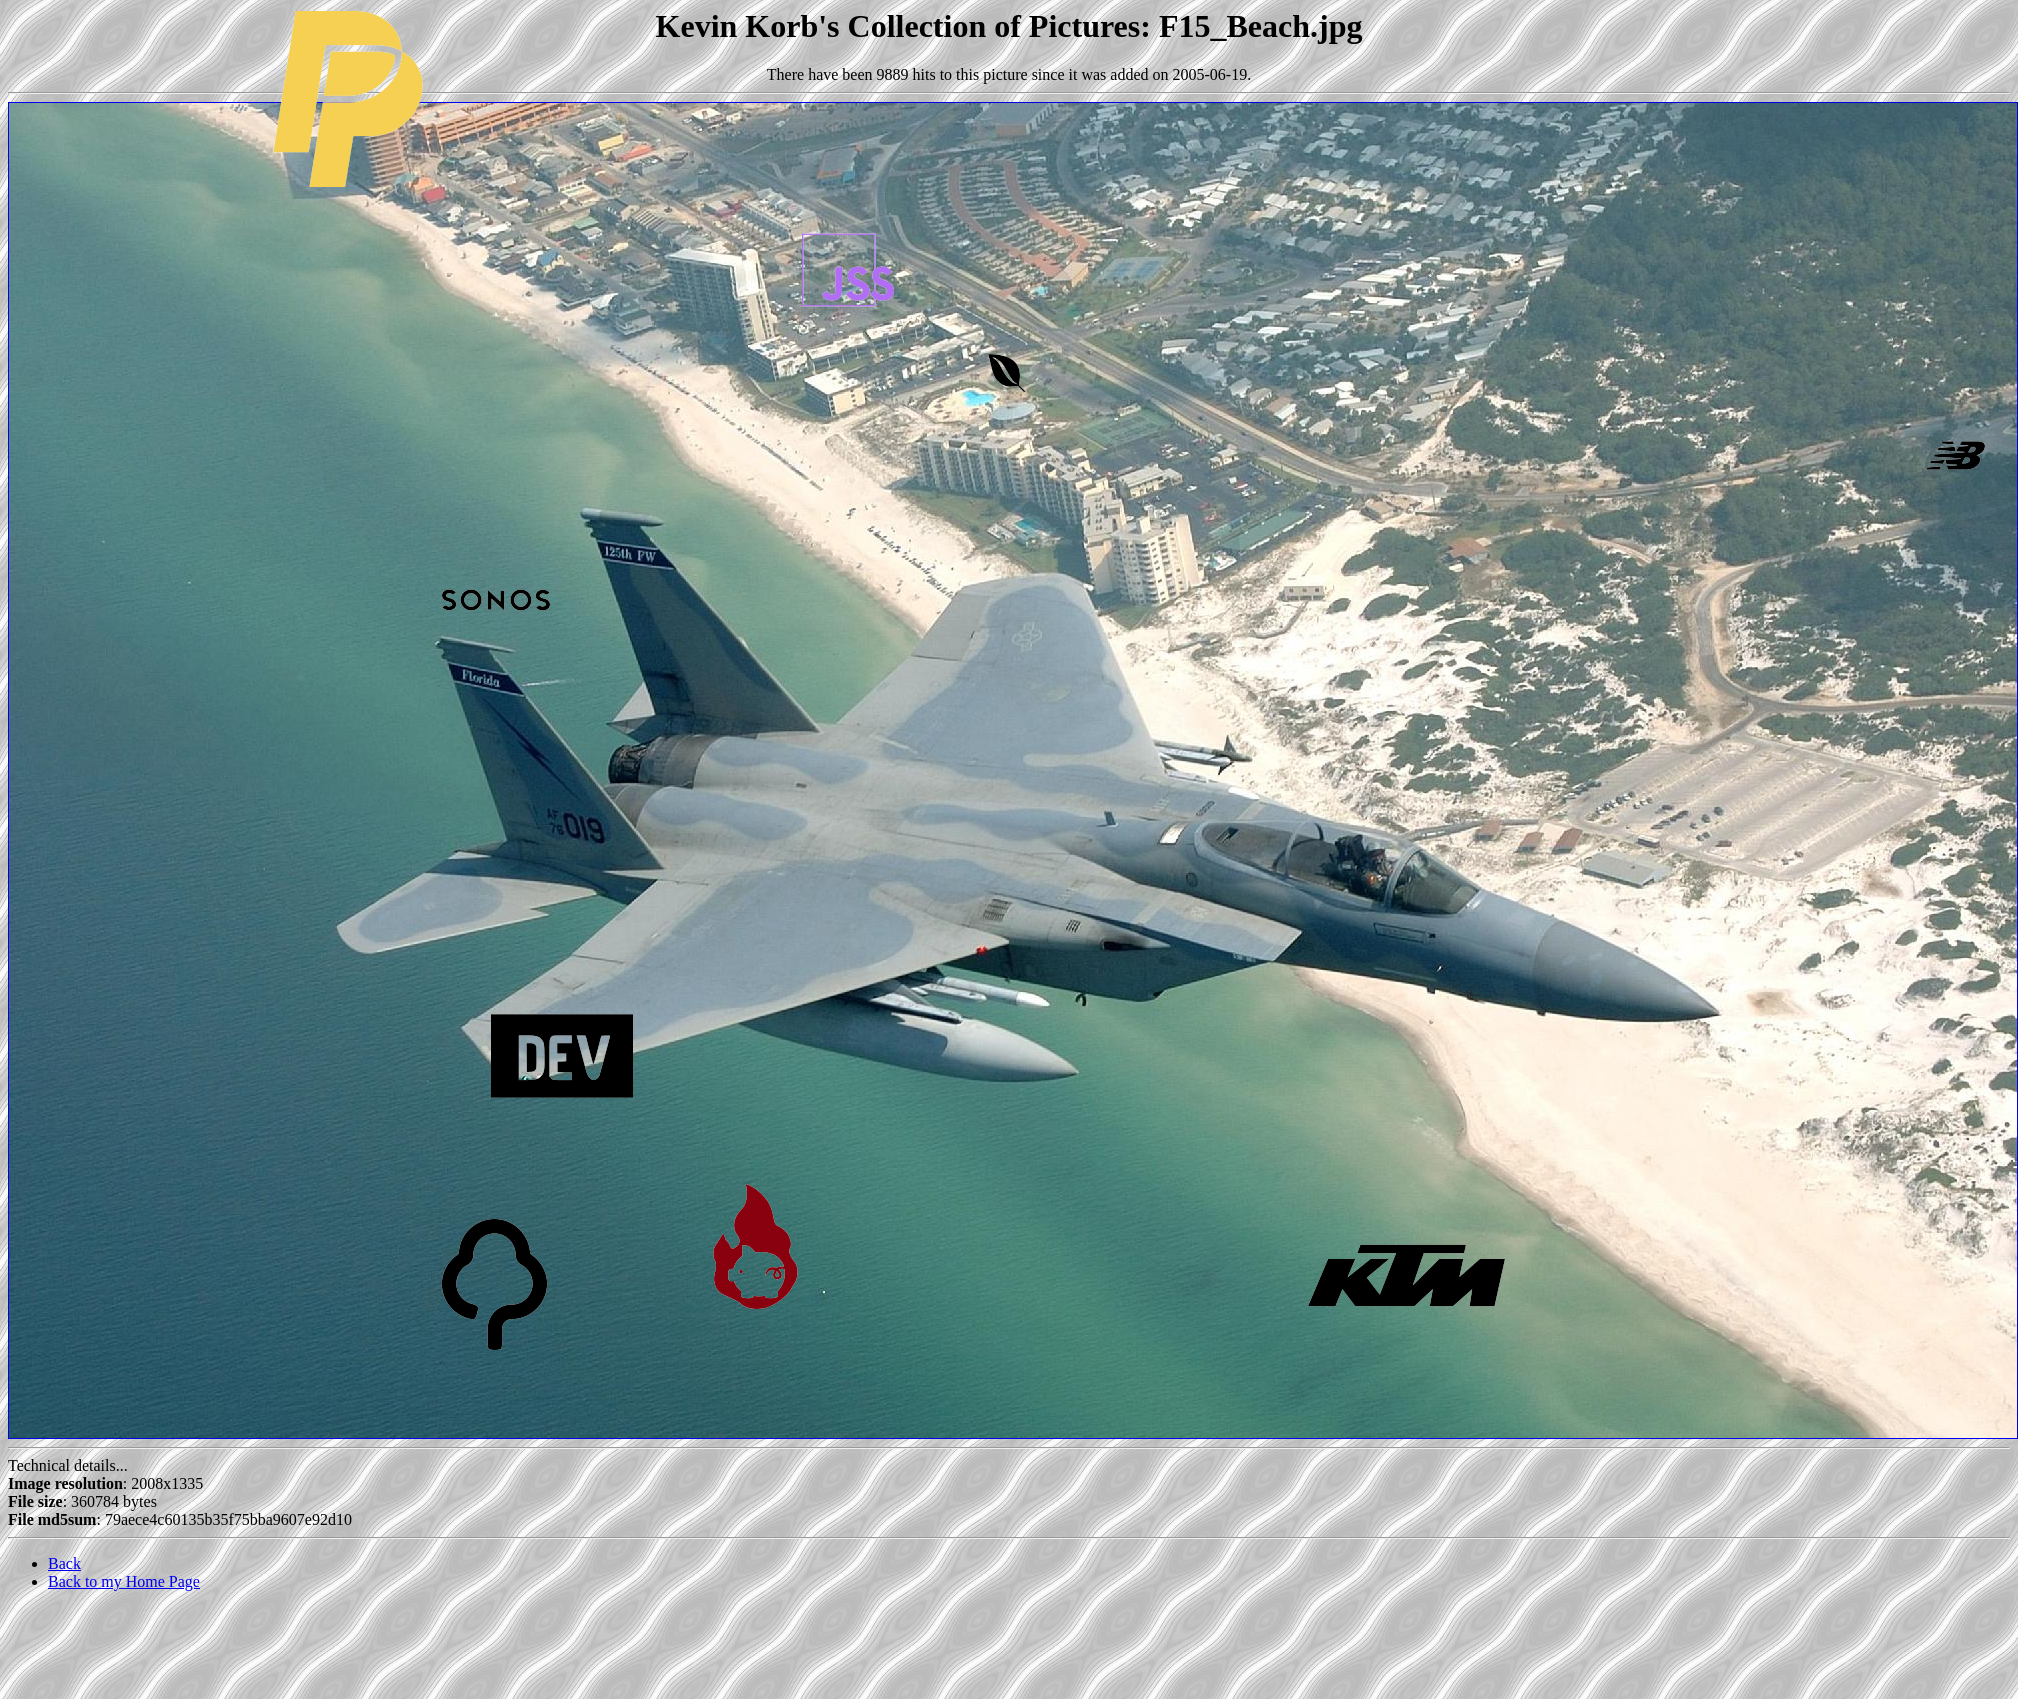 This screenshot has width=2018, height=1699. Describe the element at coordinates (494, 1284) in the screenshot. I see `open the gumtree app` at that location.